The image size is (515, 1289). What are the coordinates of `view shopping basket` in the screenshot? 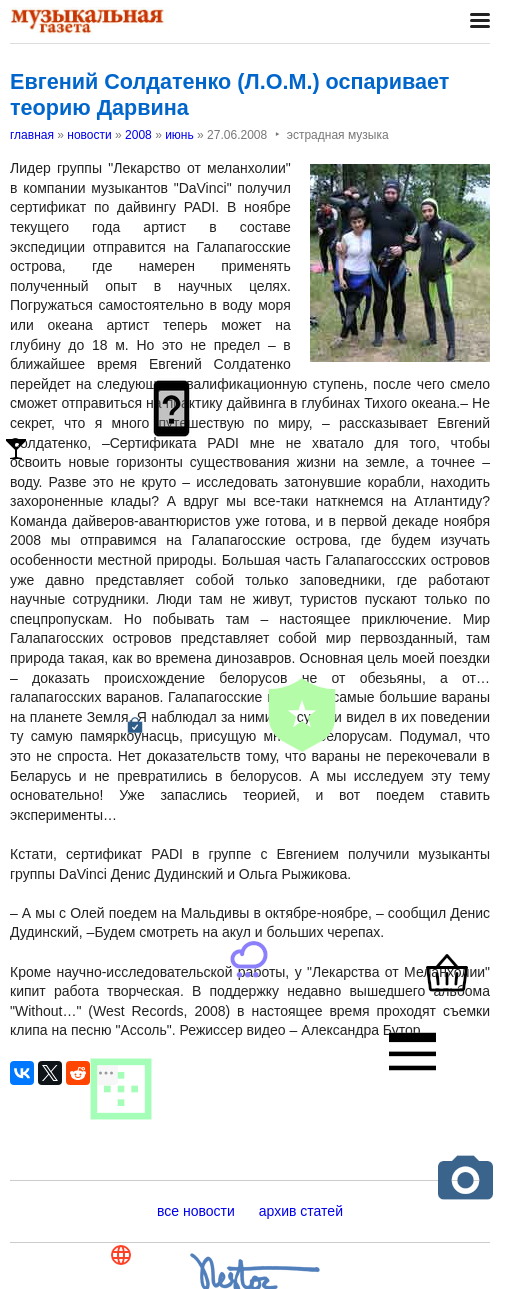 It's located at (447, 975).